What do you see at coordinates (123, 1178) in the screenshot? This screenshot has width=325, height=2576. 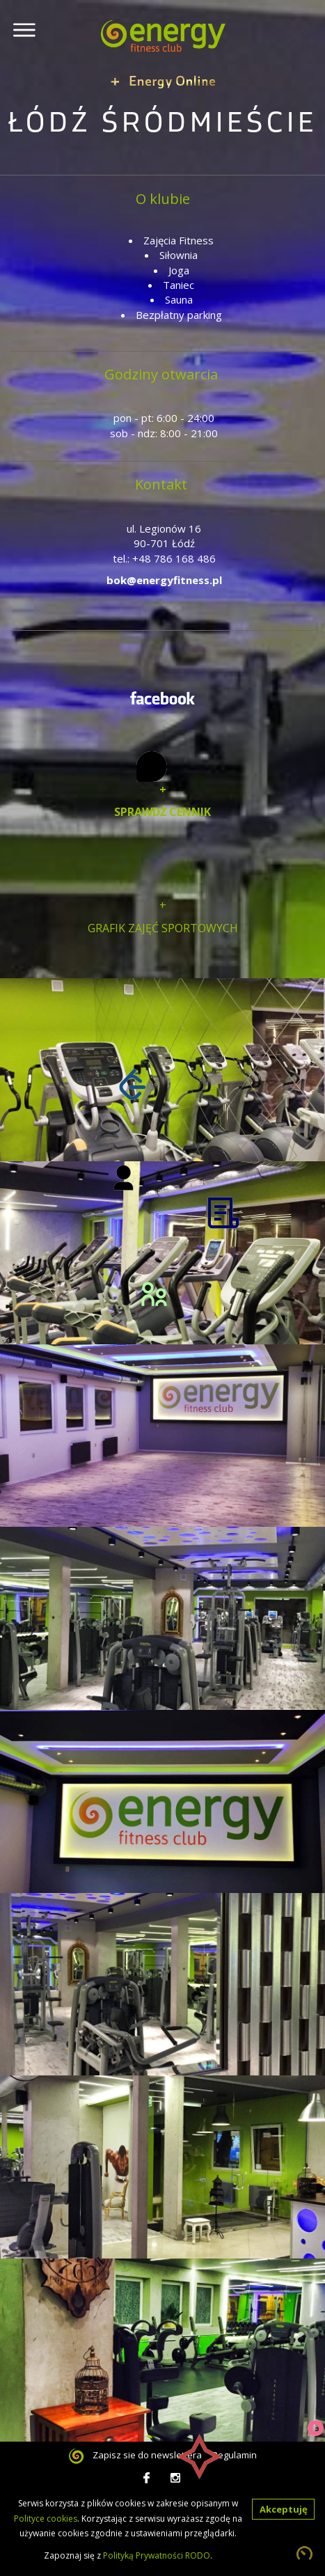 I see `view your profile` at bounding box center [123, 1178].